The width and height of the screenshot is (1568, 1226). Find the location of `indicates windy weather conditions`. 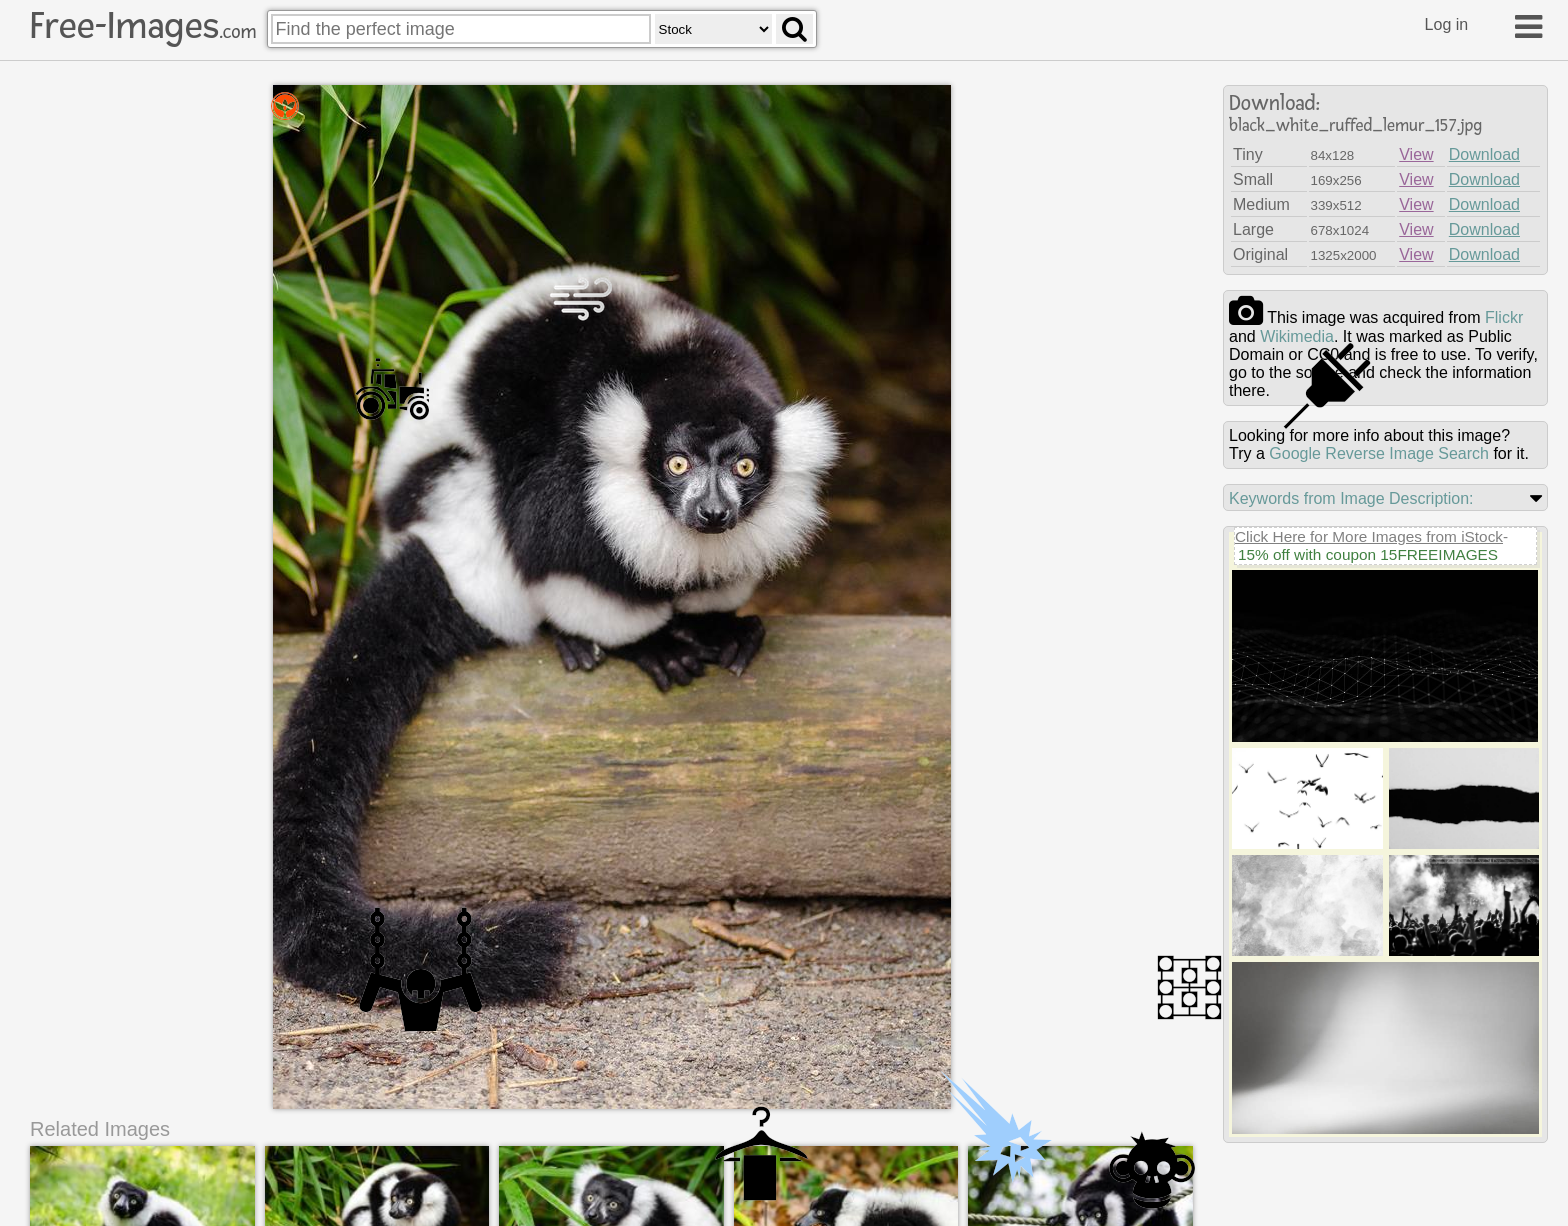

indicates windy weather conditions is located at coordinates (581, 299).